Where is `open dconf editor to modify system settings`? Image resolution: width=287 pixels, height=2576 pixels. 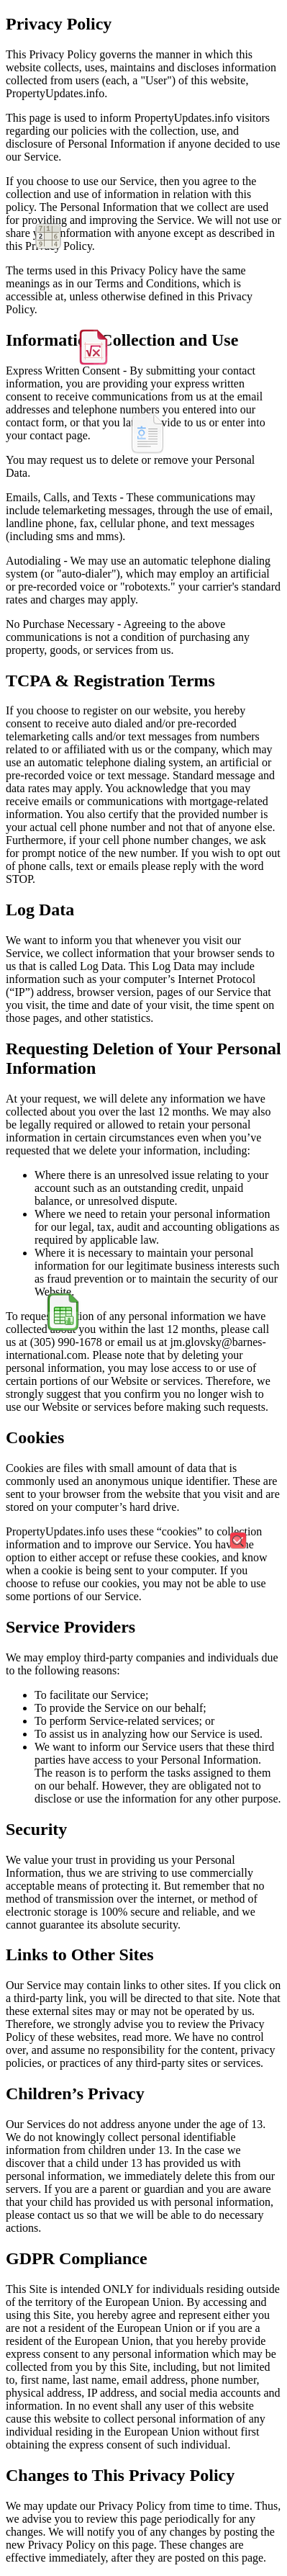
open dconf editor to modify system settings is located at coordinates (238, 1540).